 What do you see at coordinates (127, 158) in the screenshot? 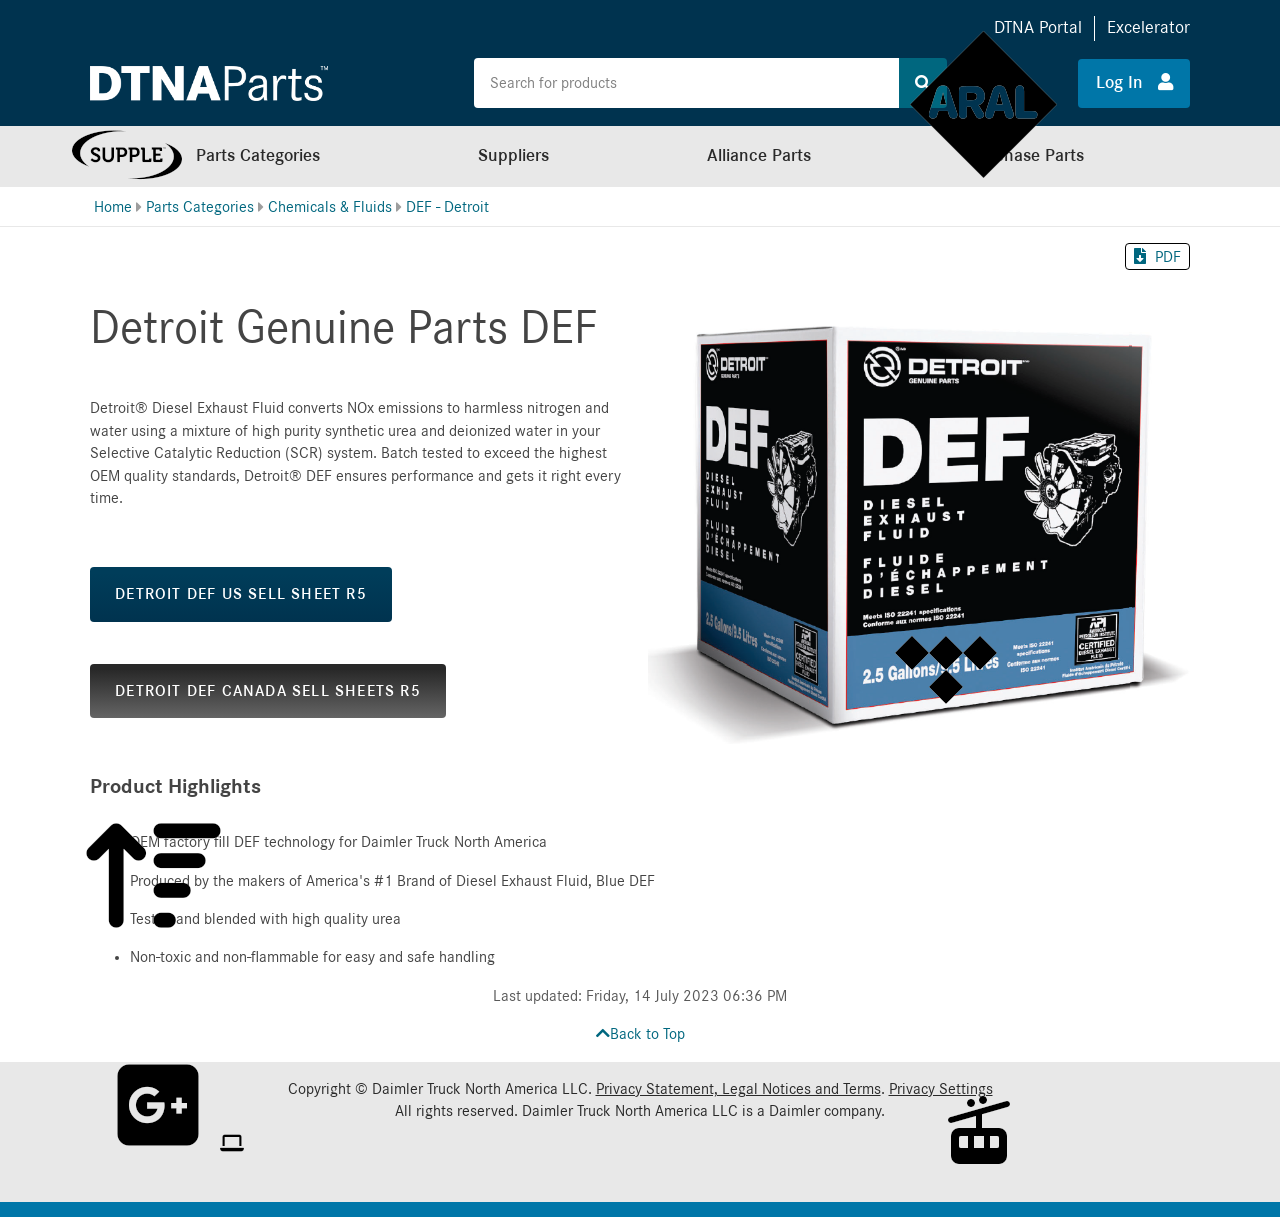
I see `supple brand logo` at bounding box center [127, 158].